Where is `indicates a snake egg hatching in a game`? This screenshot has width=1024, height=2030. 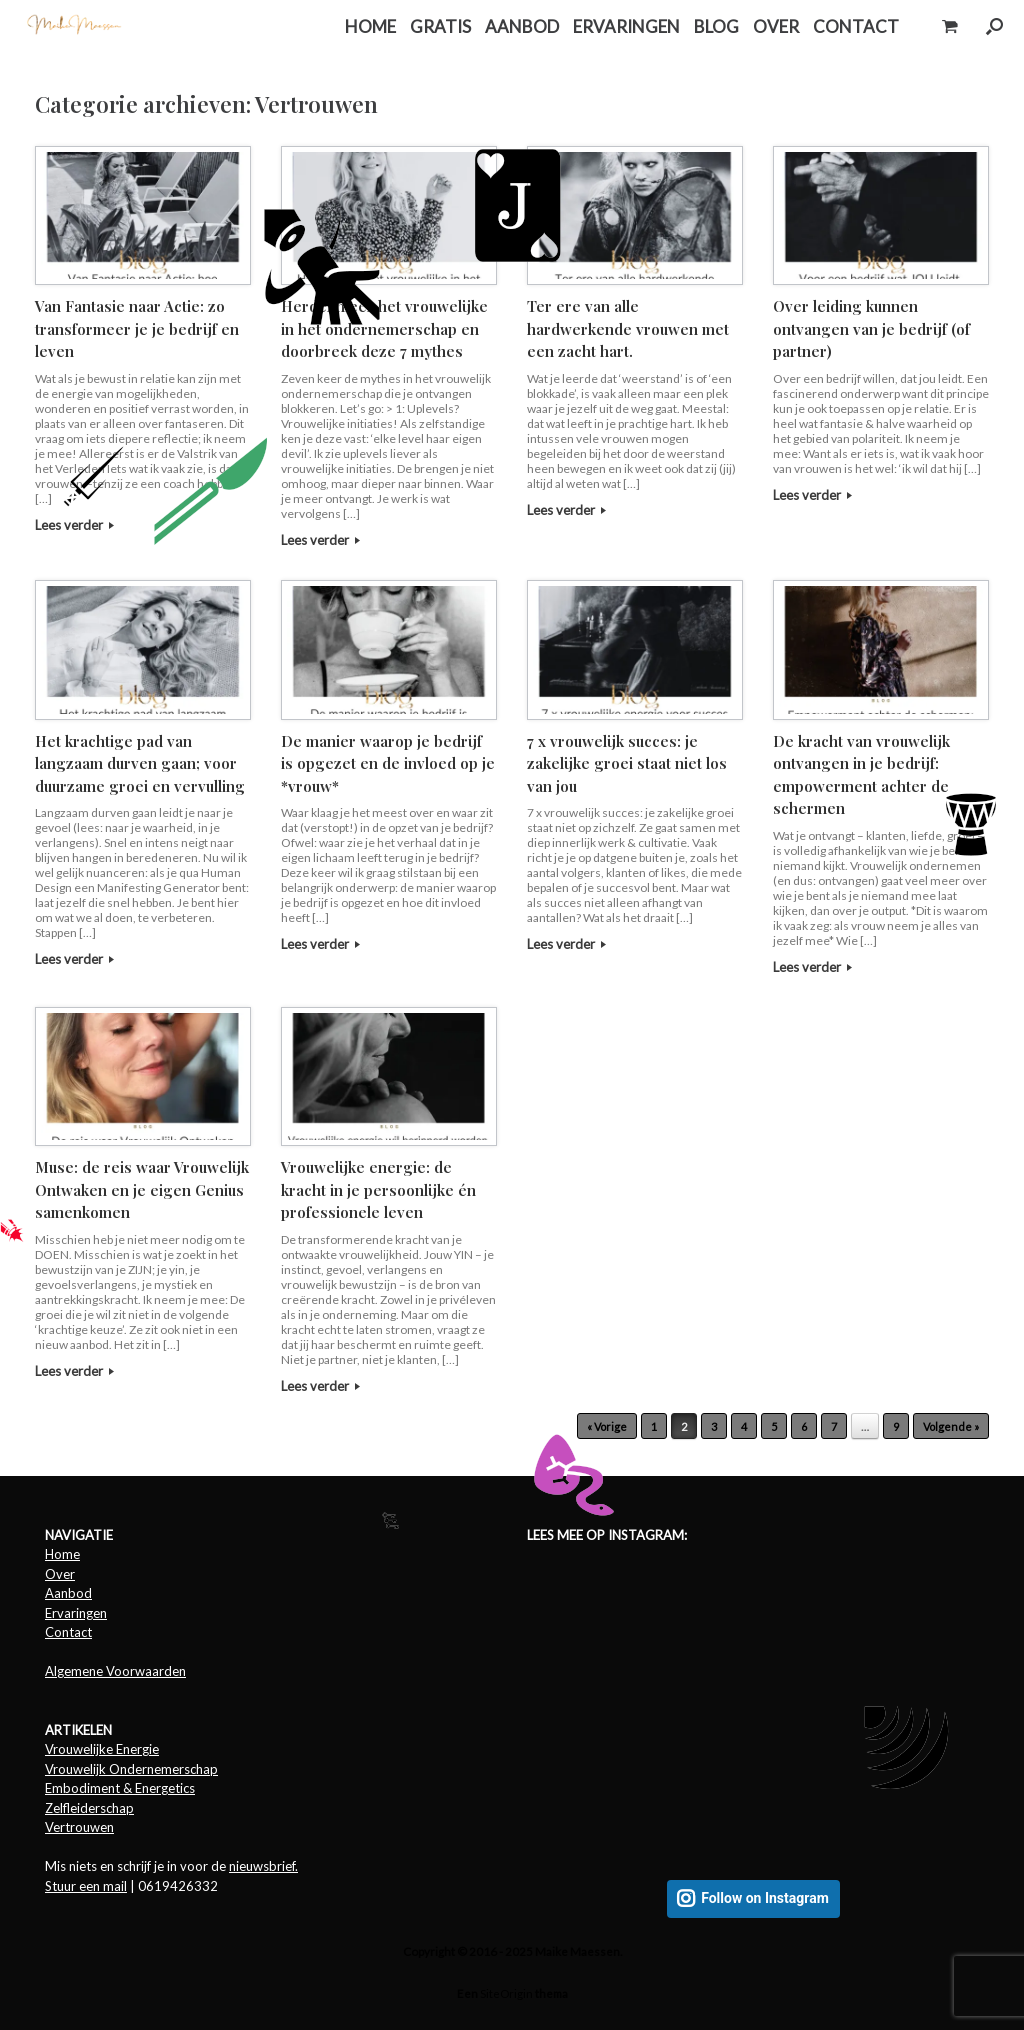
indicates a snake egg hatching in a game is located at coordinates (574, 1475).